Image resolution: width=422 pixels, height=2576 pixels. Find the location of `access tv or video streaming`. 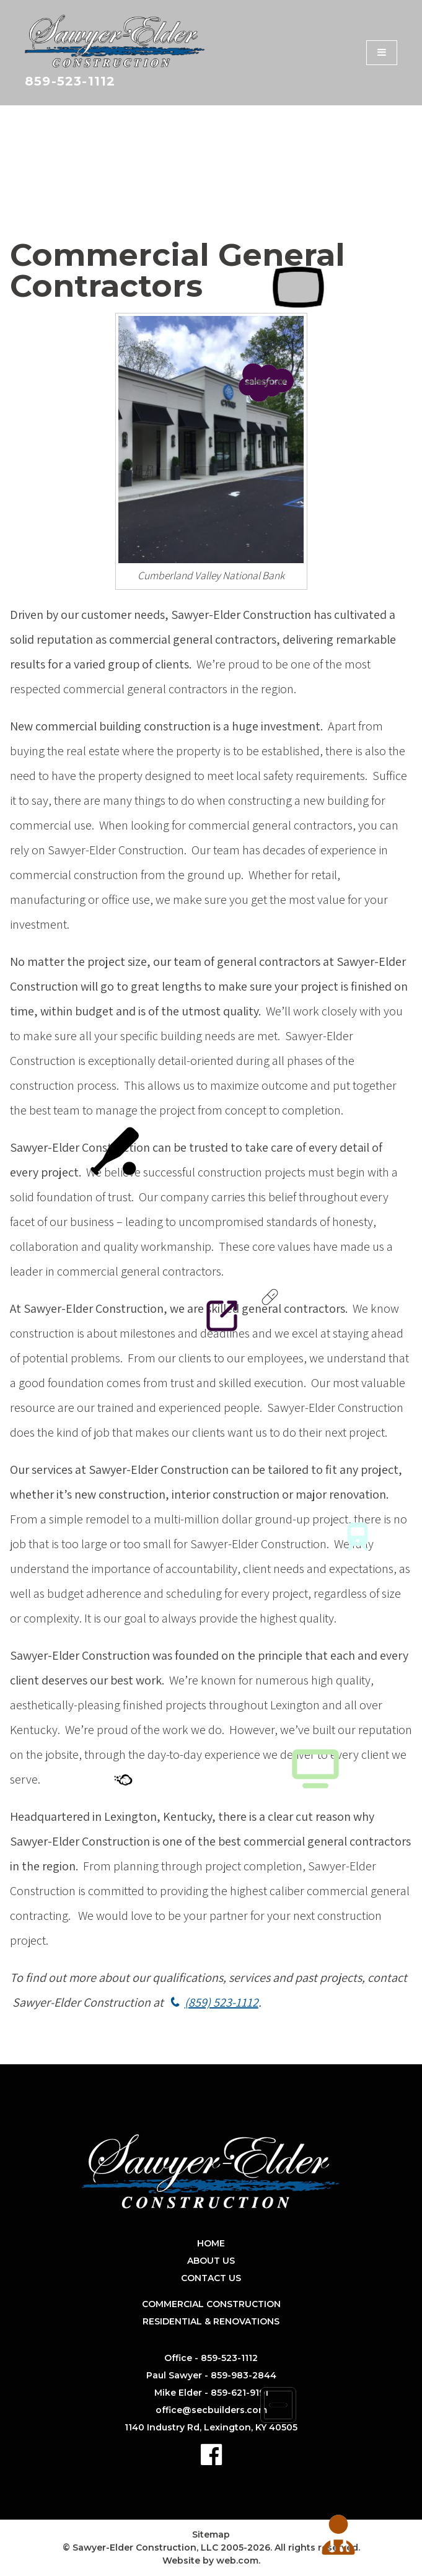

access tv or video streaming is located at coordinates (315, 1768).